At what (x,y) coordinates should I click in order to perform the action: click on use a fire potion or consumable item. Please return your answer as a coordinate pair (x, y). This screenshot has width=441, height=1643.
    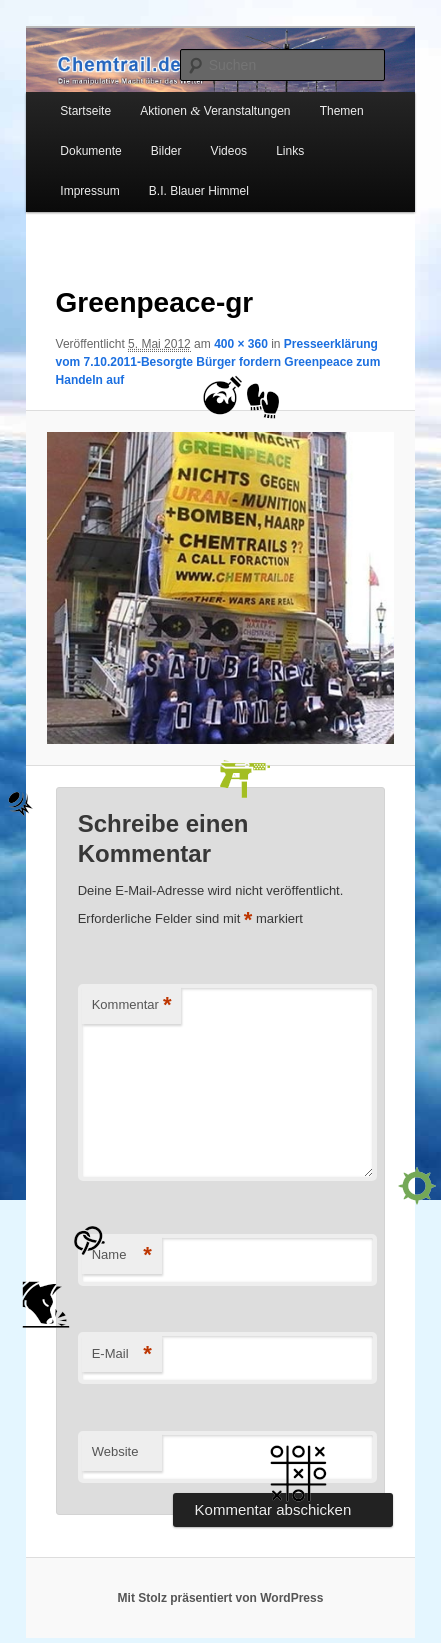
    Looking at the image, I should click on (223, 395).